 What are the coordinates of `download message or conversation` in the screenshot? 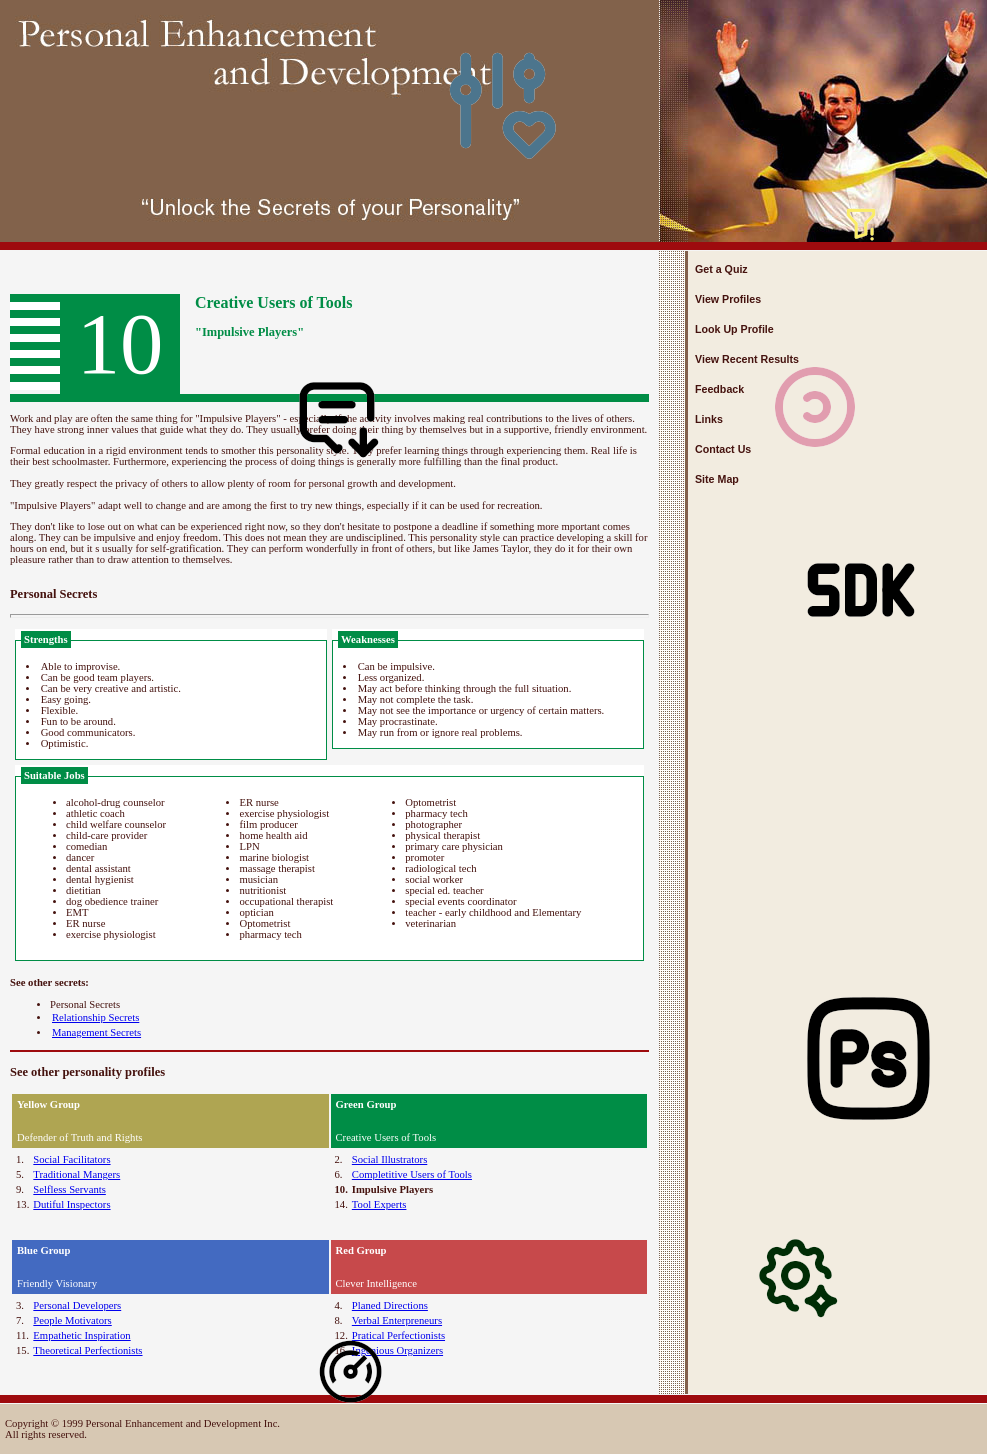 It's located at (337, 416).